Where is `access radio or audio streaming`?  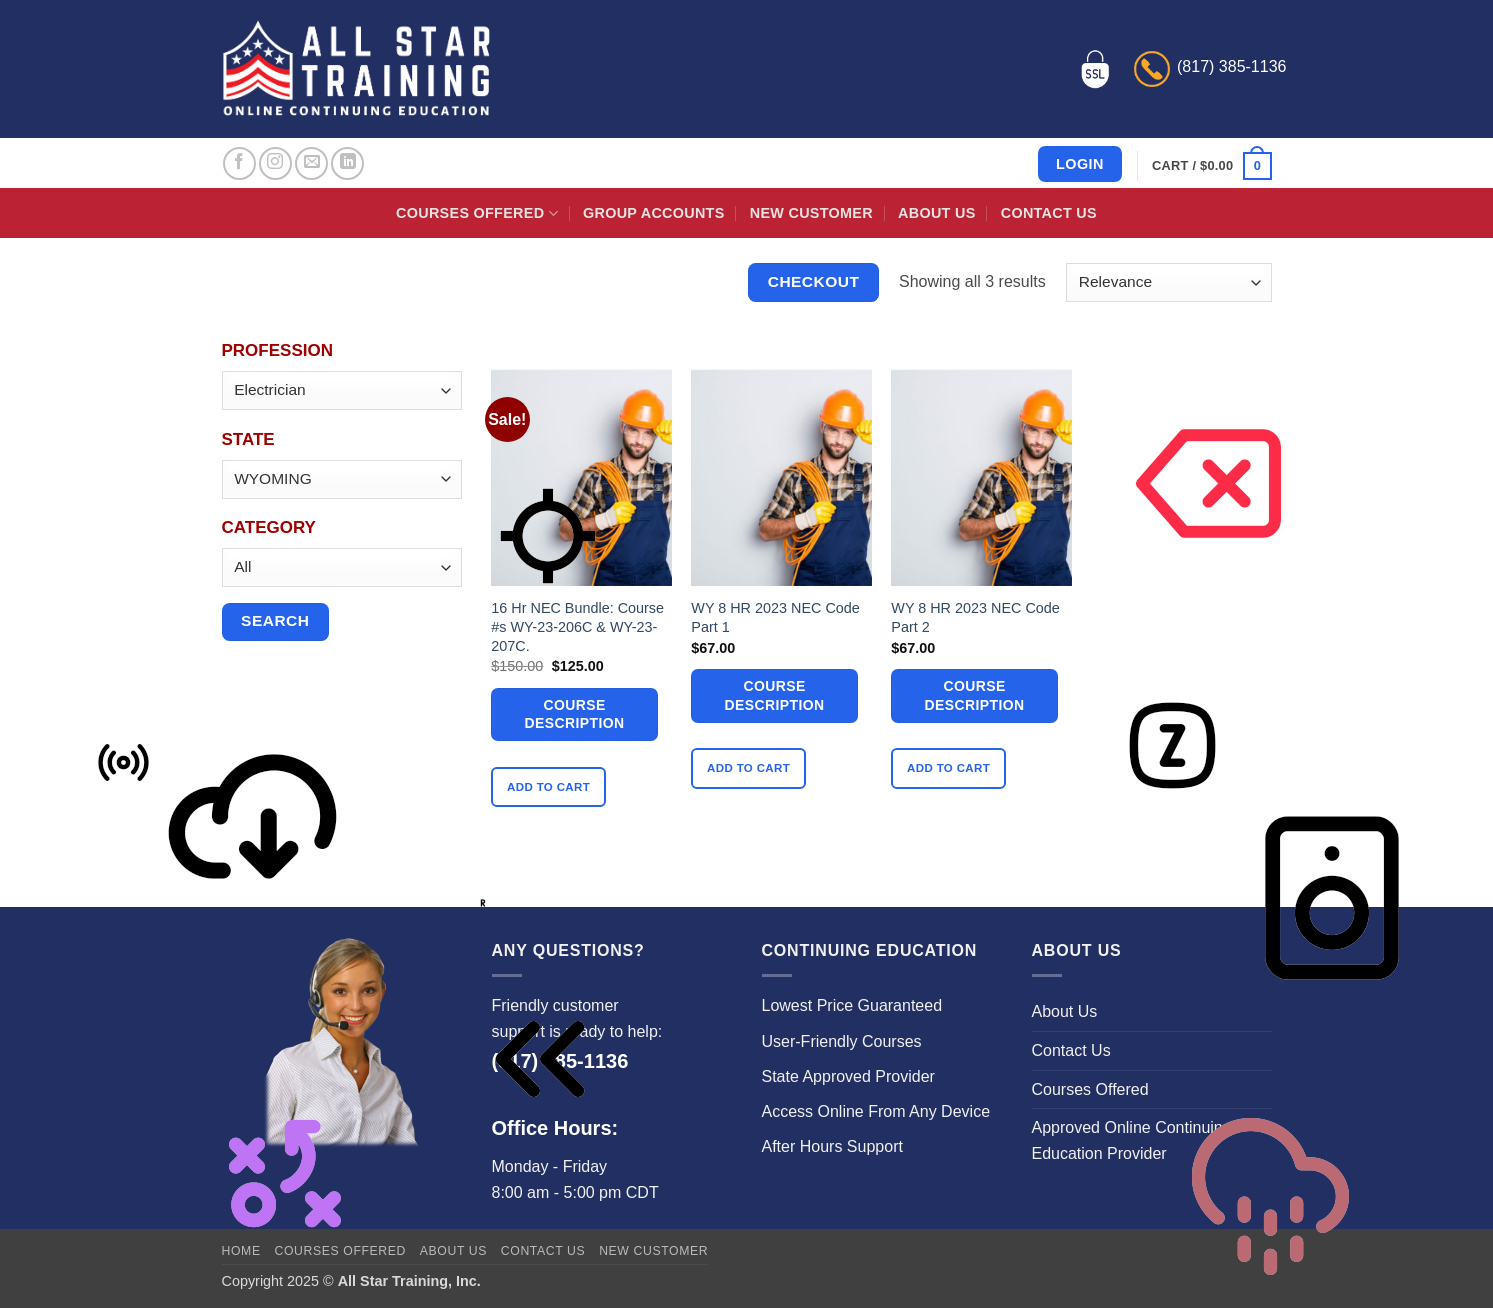 access radio or audio streaming is located at coordinates (123, 762).